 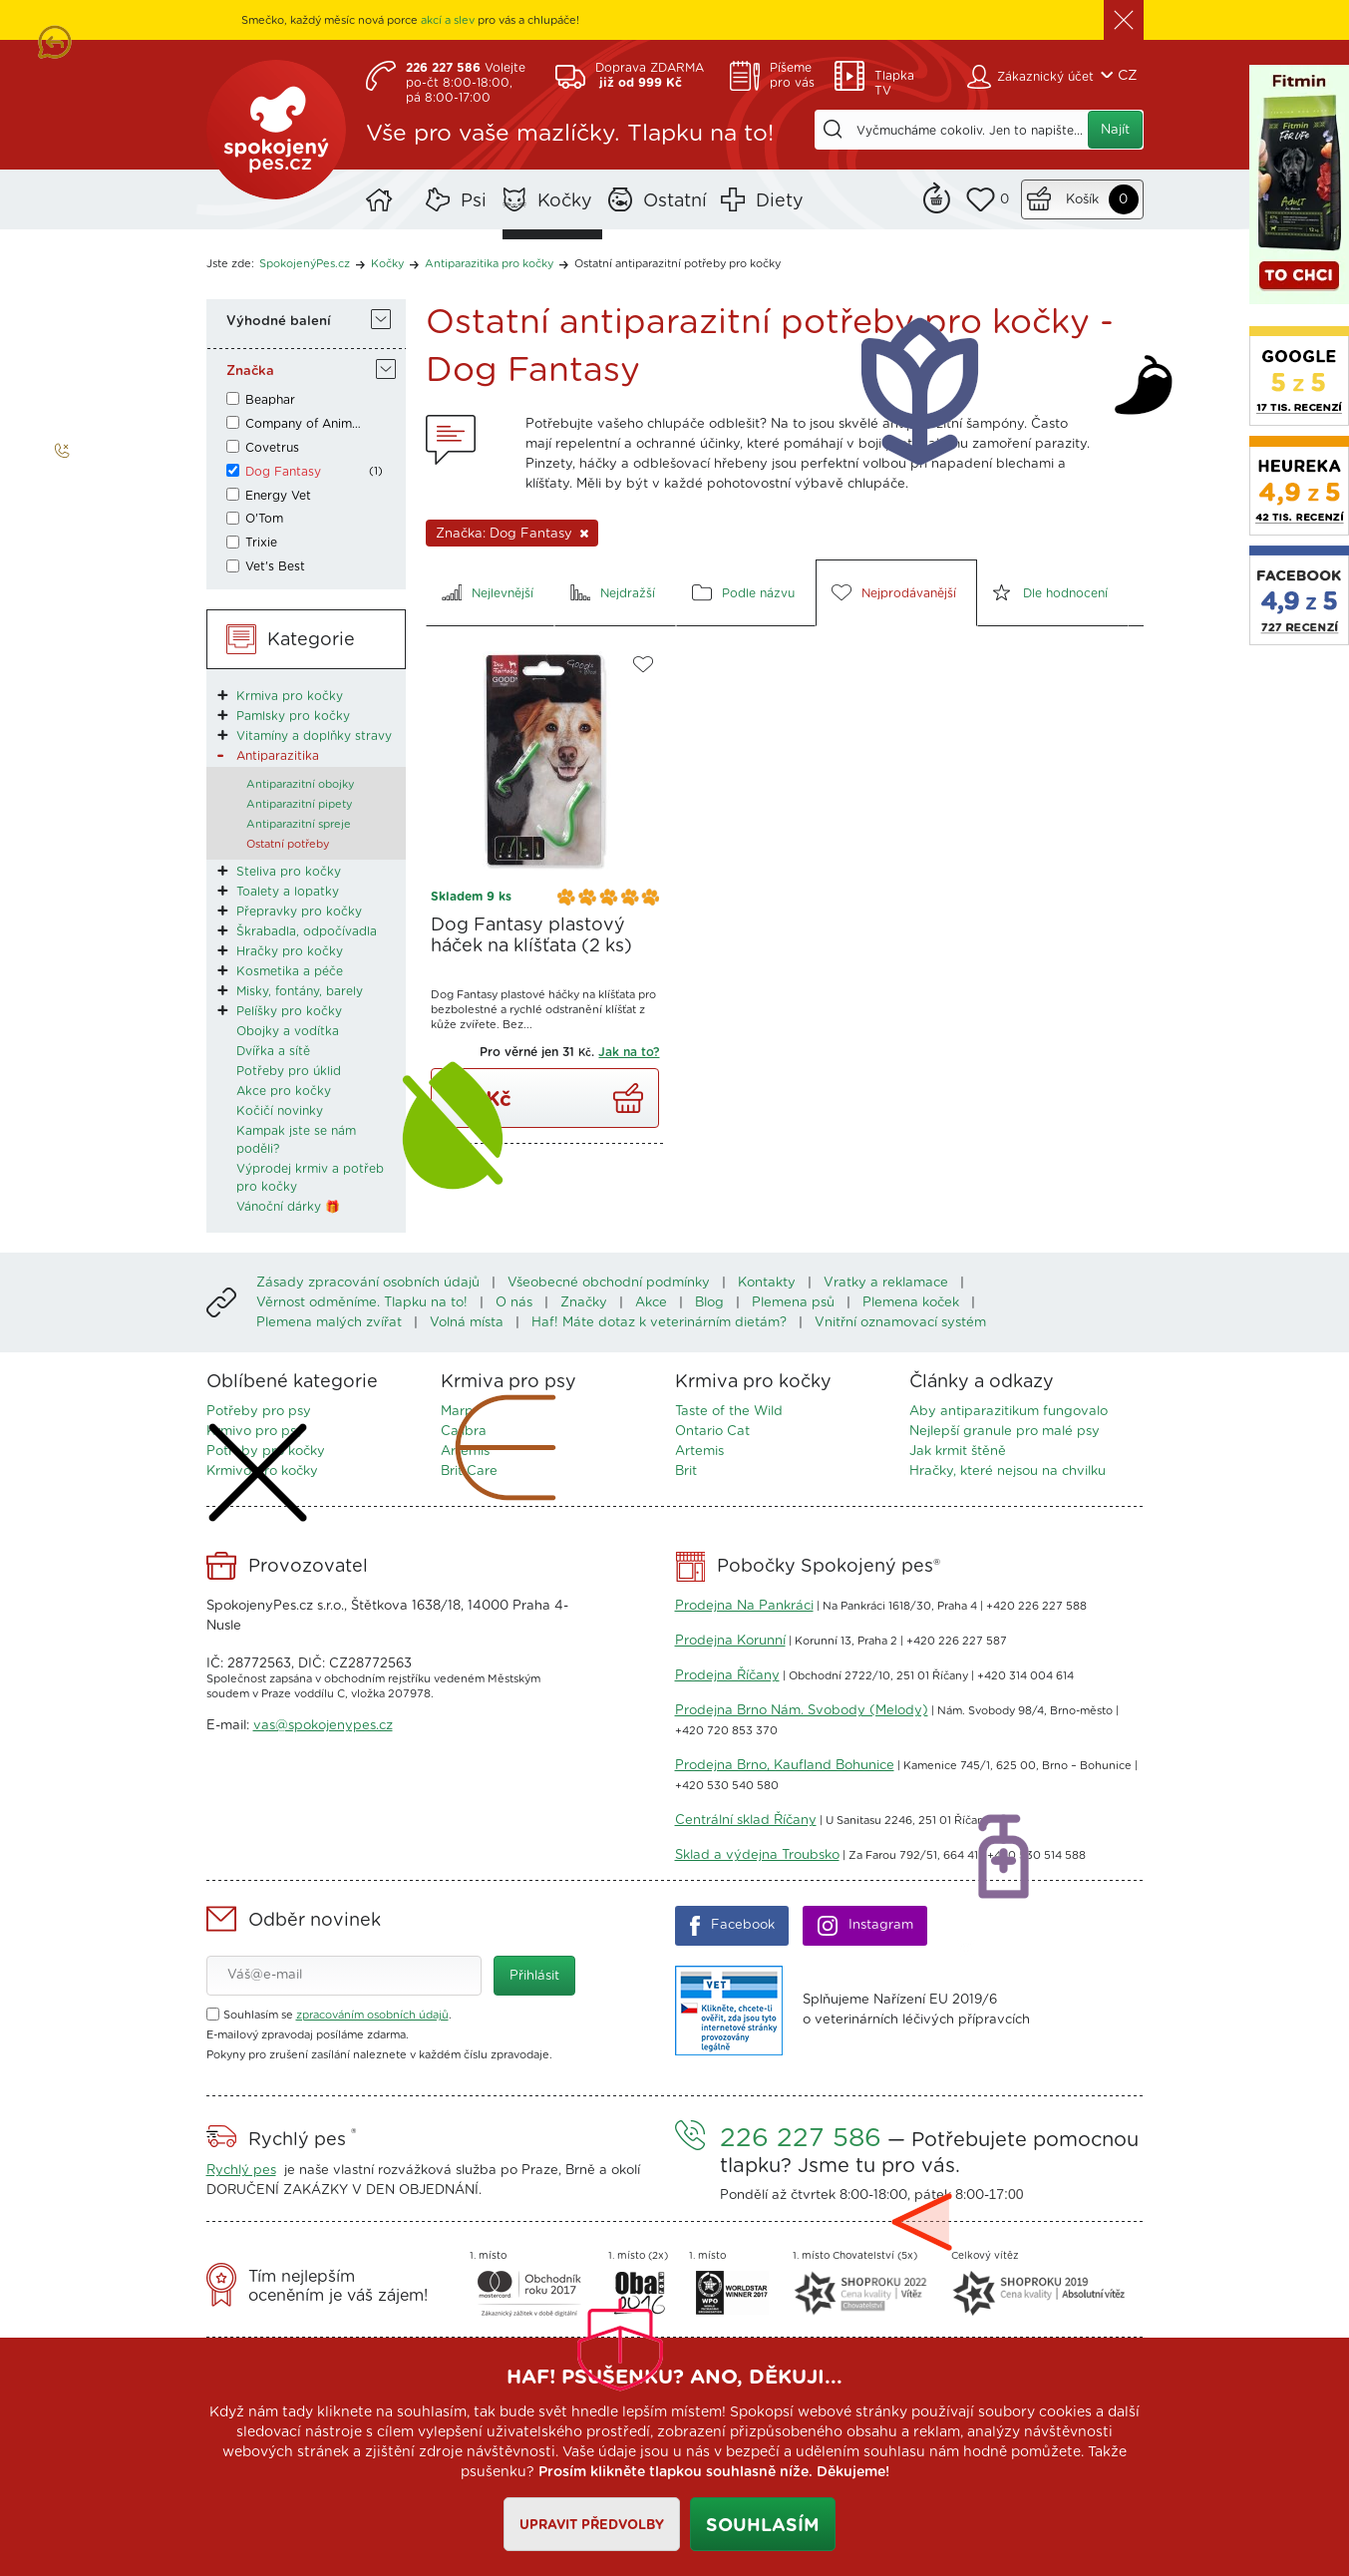 What do you see at coordinates (507, 1447) in the screenshot?
I see `indicates set membership in mathematical notation` at bounding box center [507, 1447].